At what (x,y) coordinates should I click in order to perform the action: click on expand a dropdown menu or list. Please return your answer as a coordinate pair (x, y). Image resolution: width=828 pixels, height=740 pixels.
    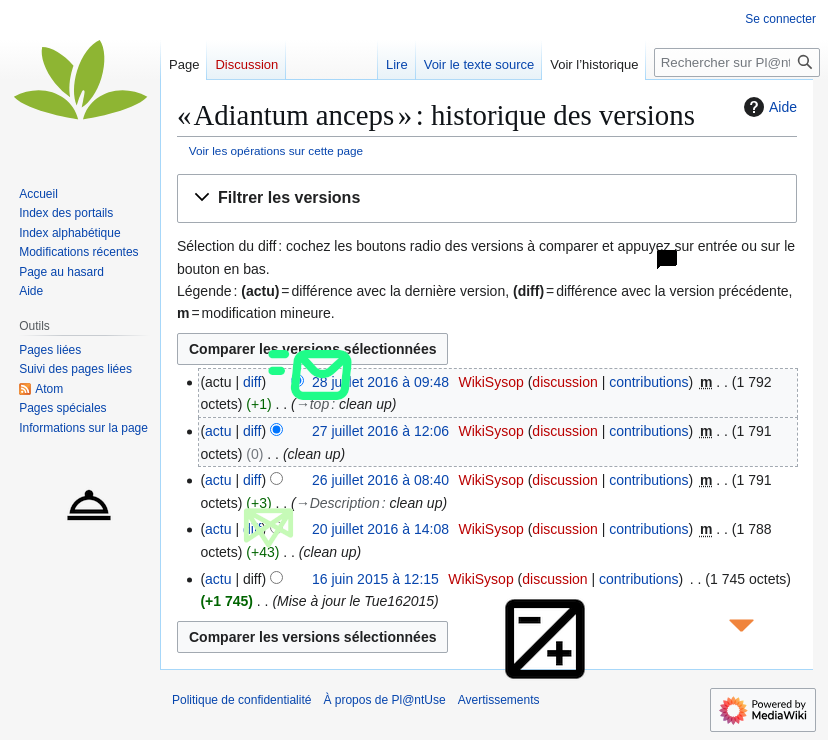
    Looking at the image, I should click on (741, 625).